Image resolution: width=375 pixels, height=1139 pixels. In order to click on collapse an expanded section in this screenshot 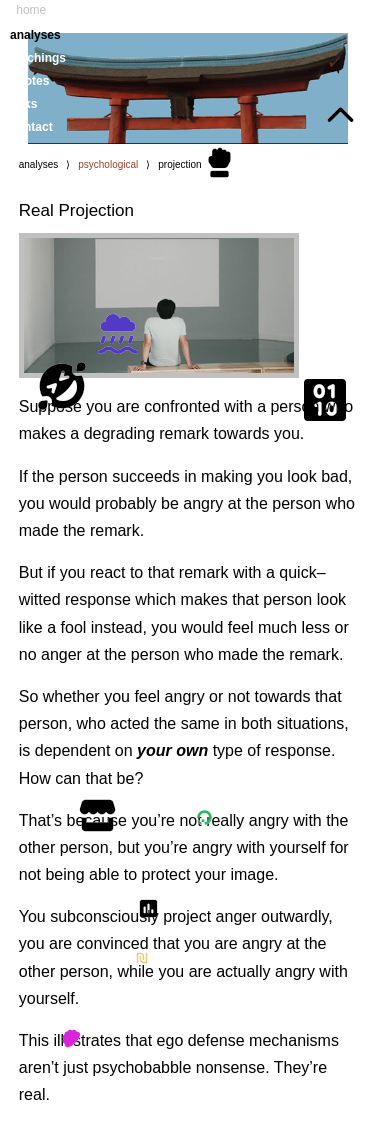, I will do `click(340, 116)`.